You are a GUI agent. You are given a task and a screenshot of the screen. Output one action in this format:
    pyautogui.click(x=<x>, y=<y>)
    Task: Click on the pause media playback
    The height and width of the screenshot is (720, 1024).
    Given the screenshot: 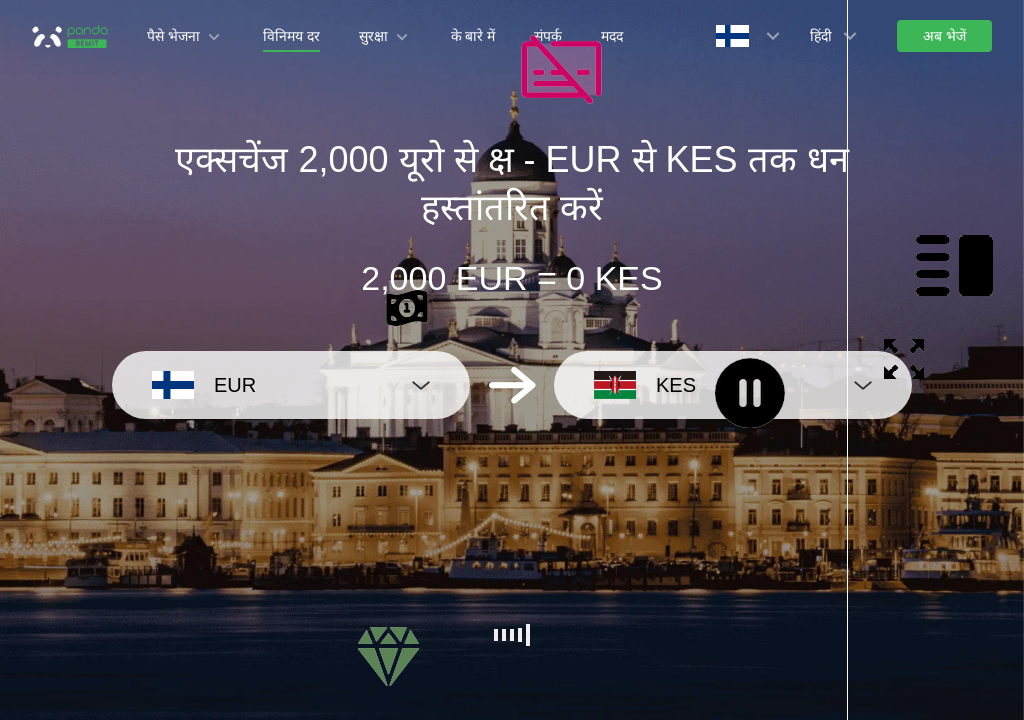 What is the action you would take?
    pyautogui.click(x=750, y=393)
    